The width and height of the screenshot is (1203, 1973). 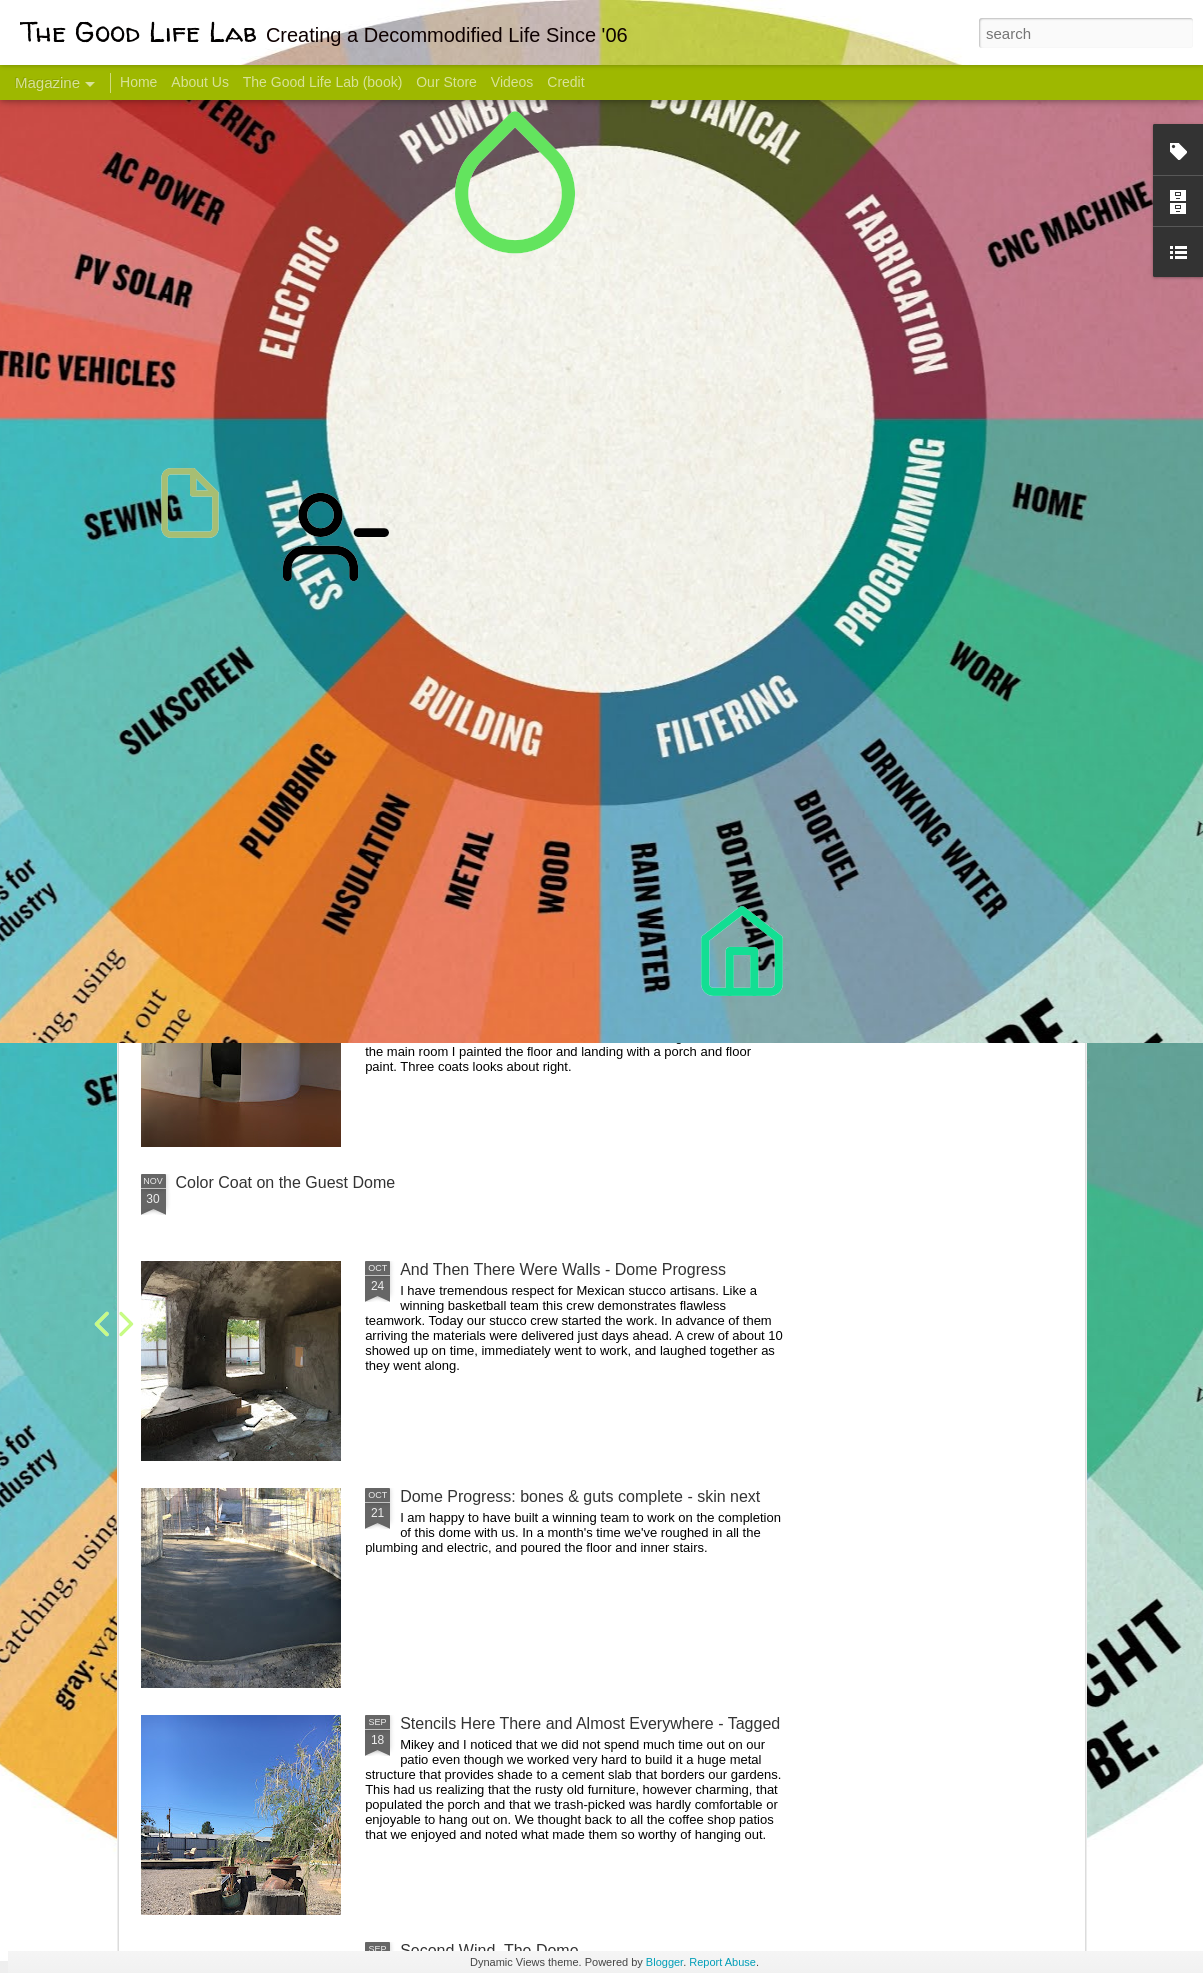 What do you see at coordinates (515, 180) in the screenshot?
I see `adjust humidity or water settings` at bounding box center [515, 180].